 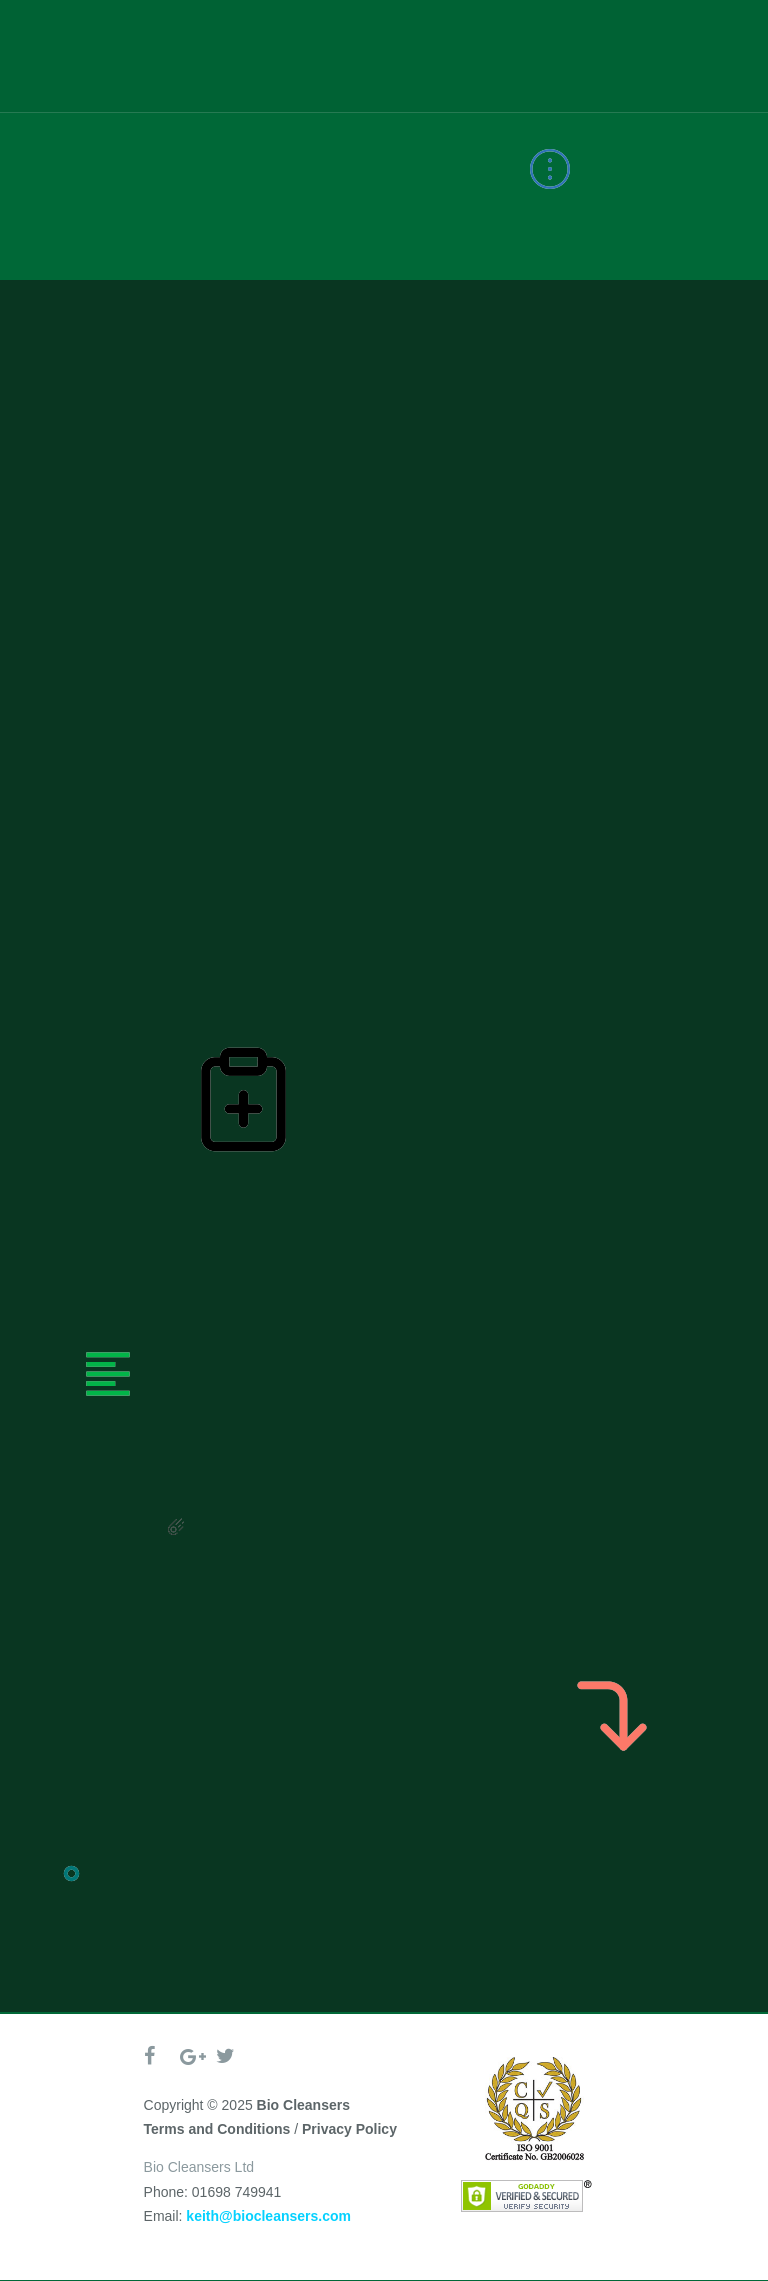 I want to click on indicates an unread item or notification, so click(x=71, y=1873).